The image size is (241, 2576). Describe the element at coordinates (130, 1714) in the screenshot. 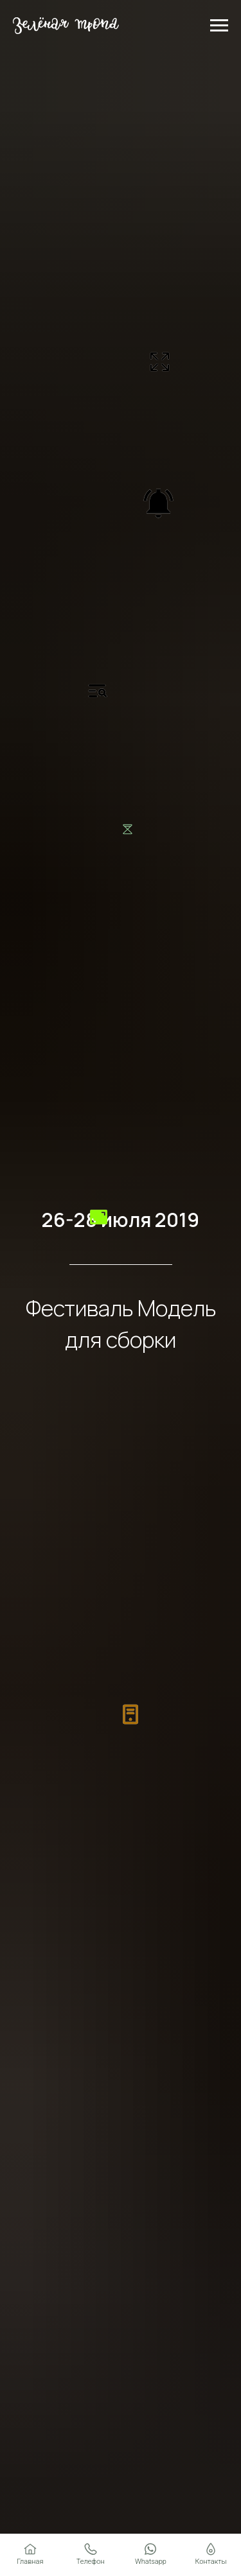

I see `access server or desktop computer settings` at that location.